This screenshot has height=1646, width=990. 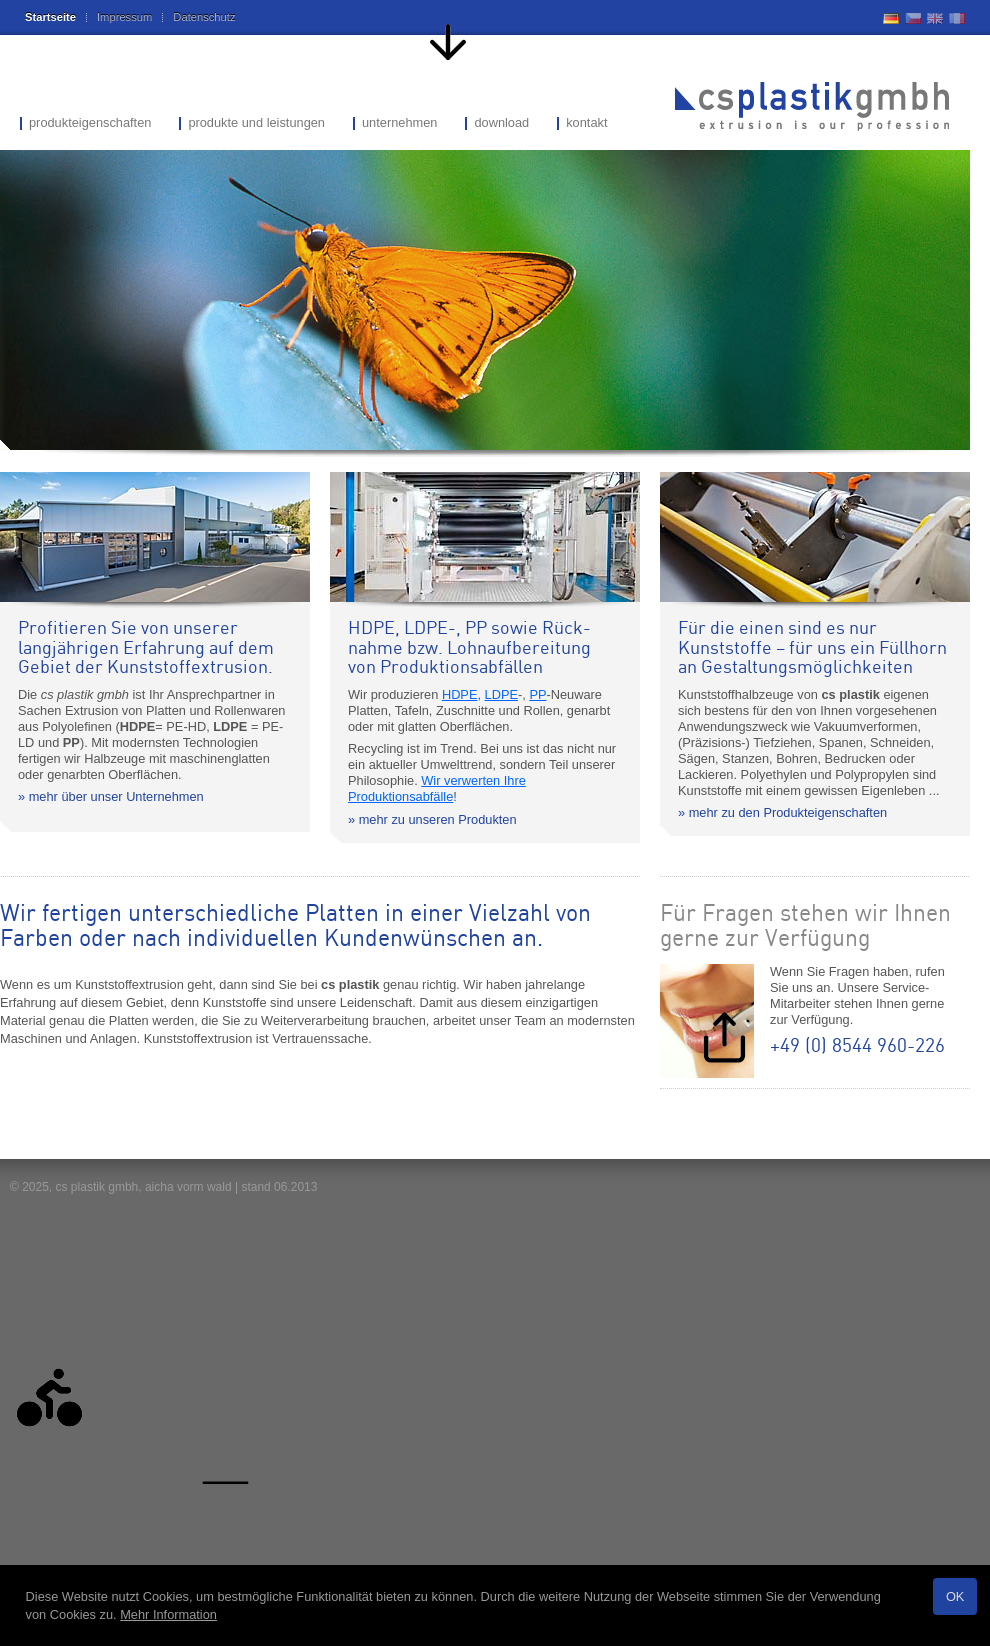 I want to click on download a file or content, so click(x=448, y=42).